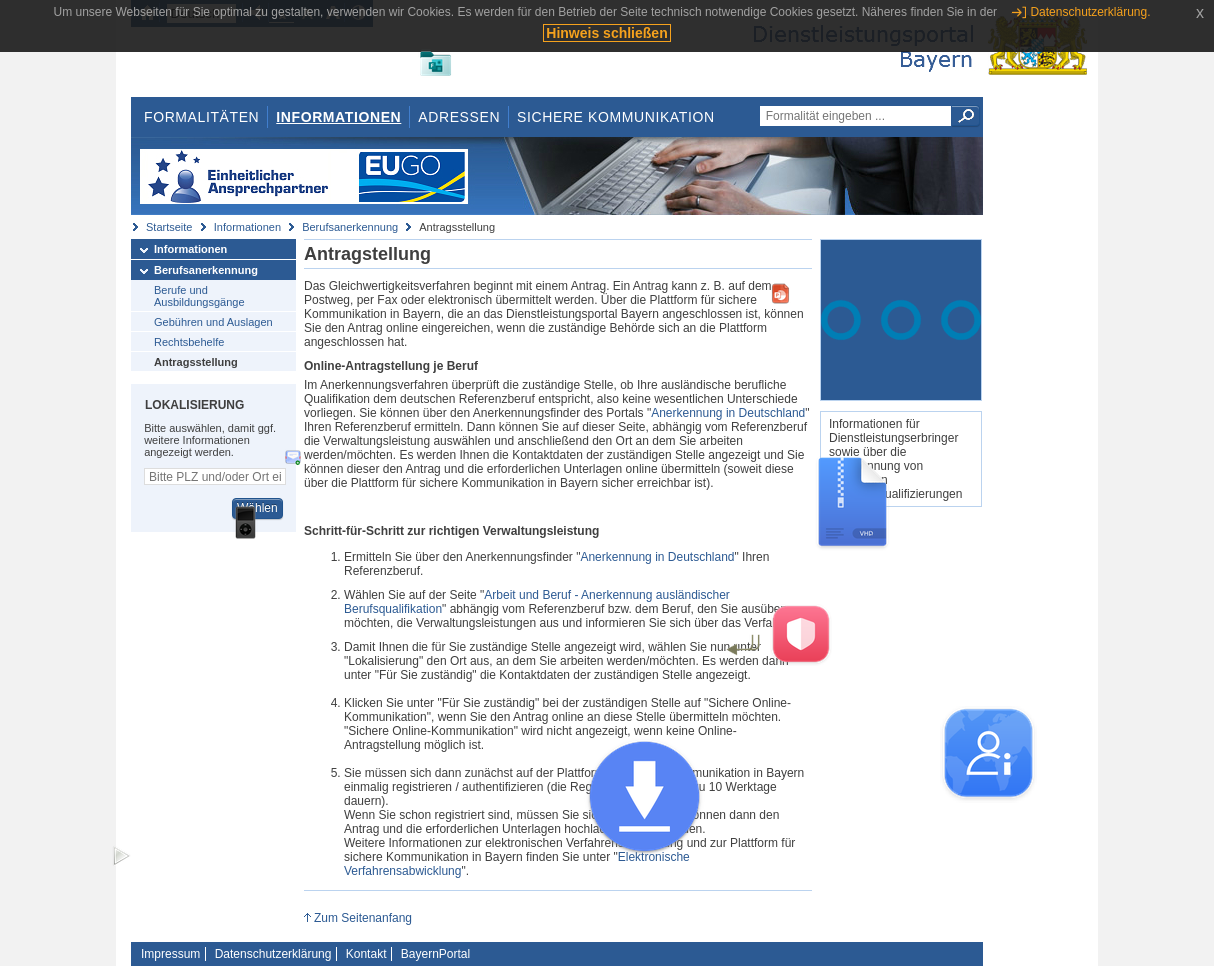  What do you see at coordinates (435, 64) in the screenshot?
I see `folder containing Microsoft Forms files` at bounding box center [435, 64].